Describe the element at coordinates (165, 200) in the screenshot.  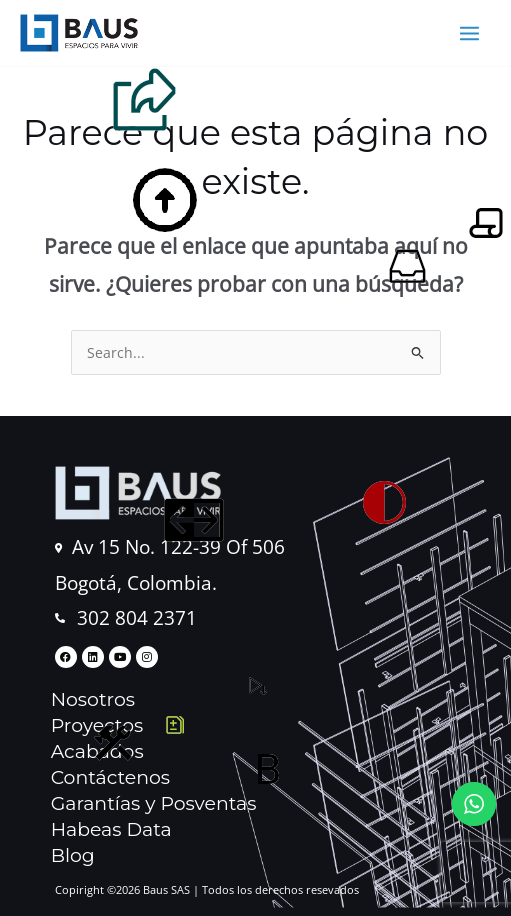
I see `upload a file or content` at that location.